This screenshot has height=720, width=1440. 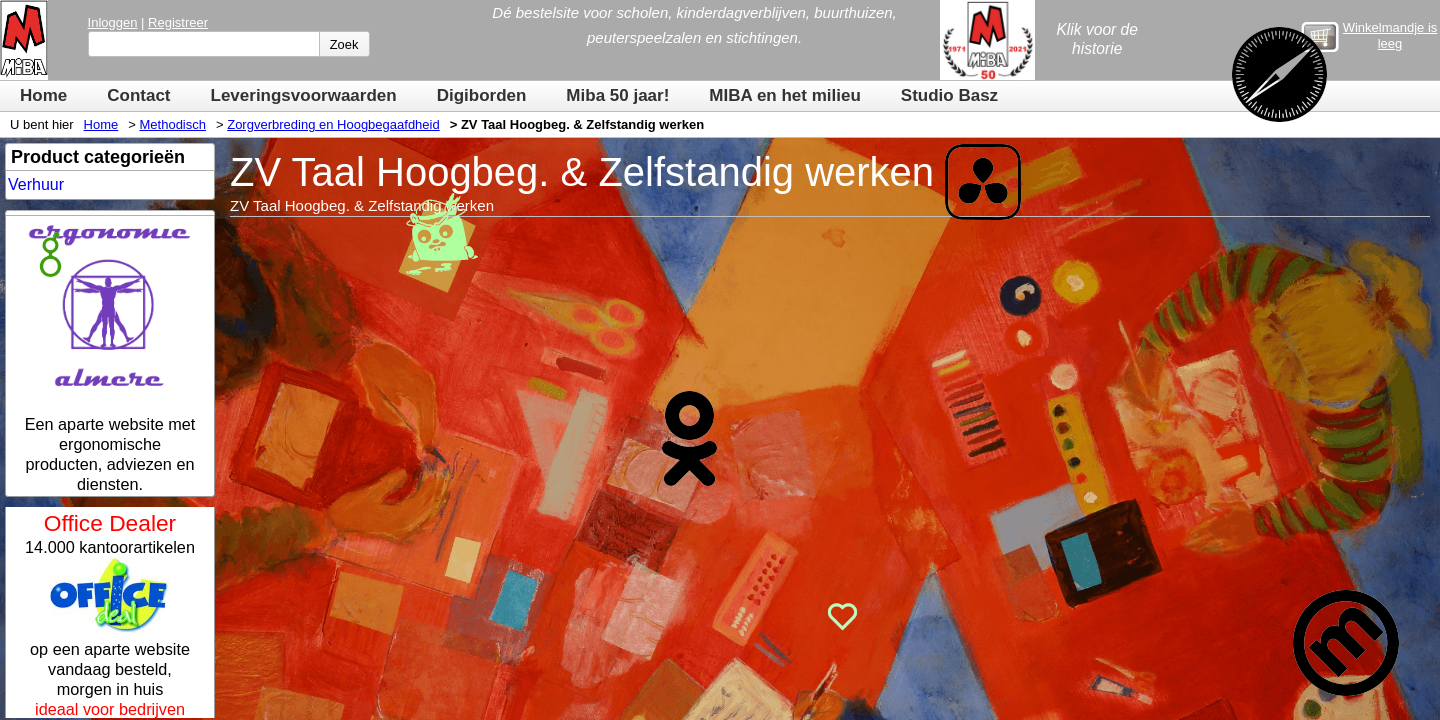 I want to click on open DaVinci Resolve video editing software, so click(x=983, y=182).